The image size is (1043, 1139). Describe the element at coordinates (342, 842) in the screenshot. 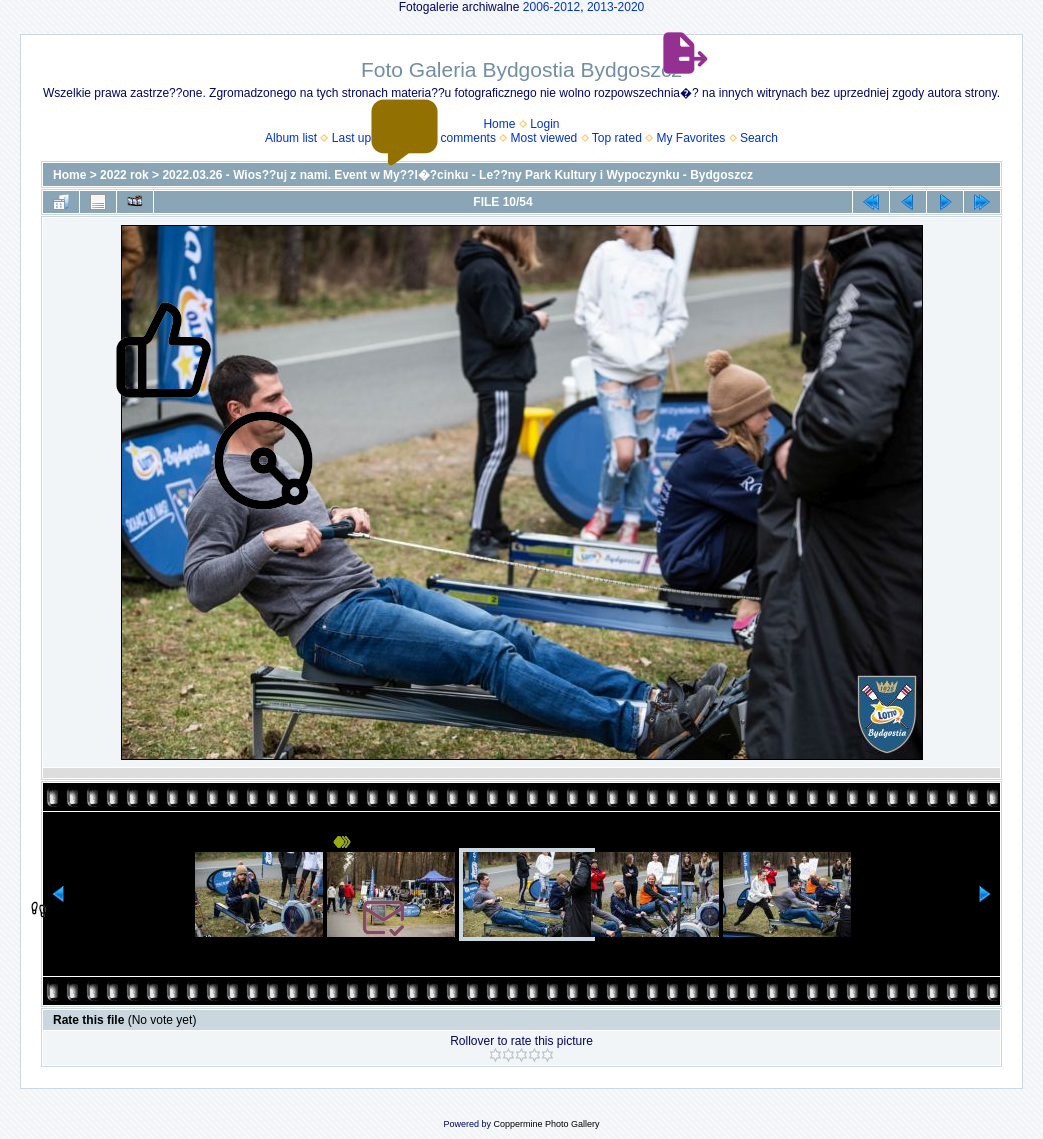

I see `access animation keyframes` at that location.